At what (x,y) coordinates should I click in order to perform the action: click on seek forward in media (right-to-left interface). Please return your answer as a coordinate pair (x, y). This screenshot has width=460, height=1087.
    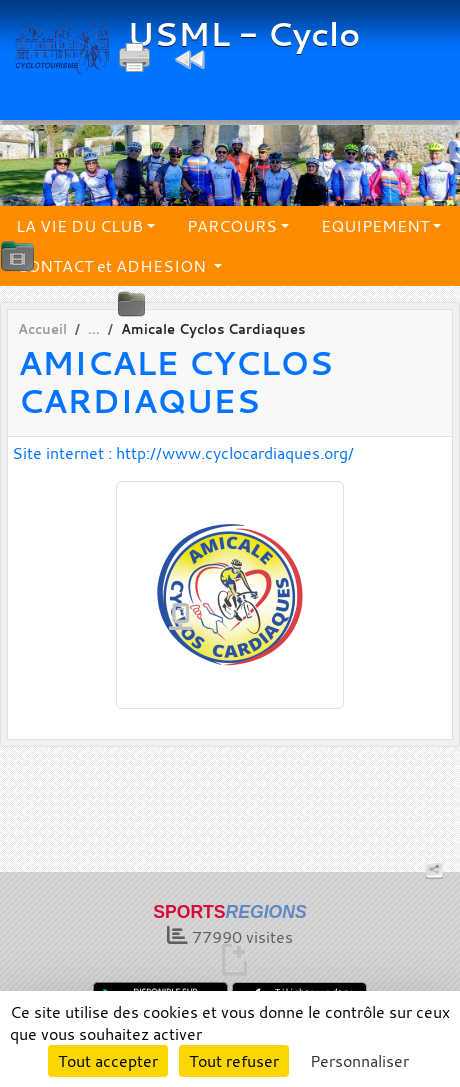
    Looking at the image, I should click on (189, 59).